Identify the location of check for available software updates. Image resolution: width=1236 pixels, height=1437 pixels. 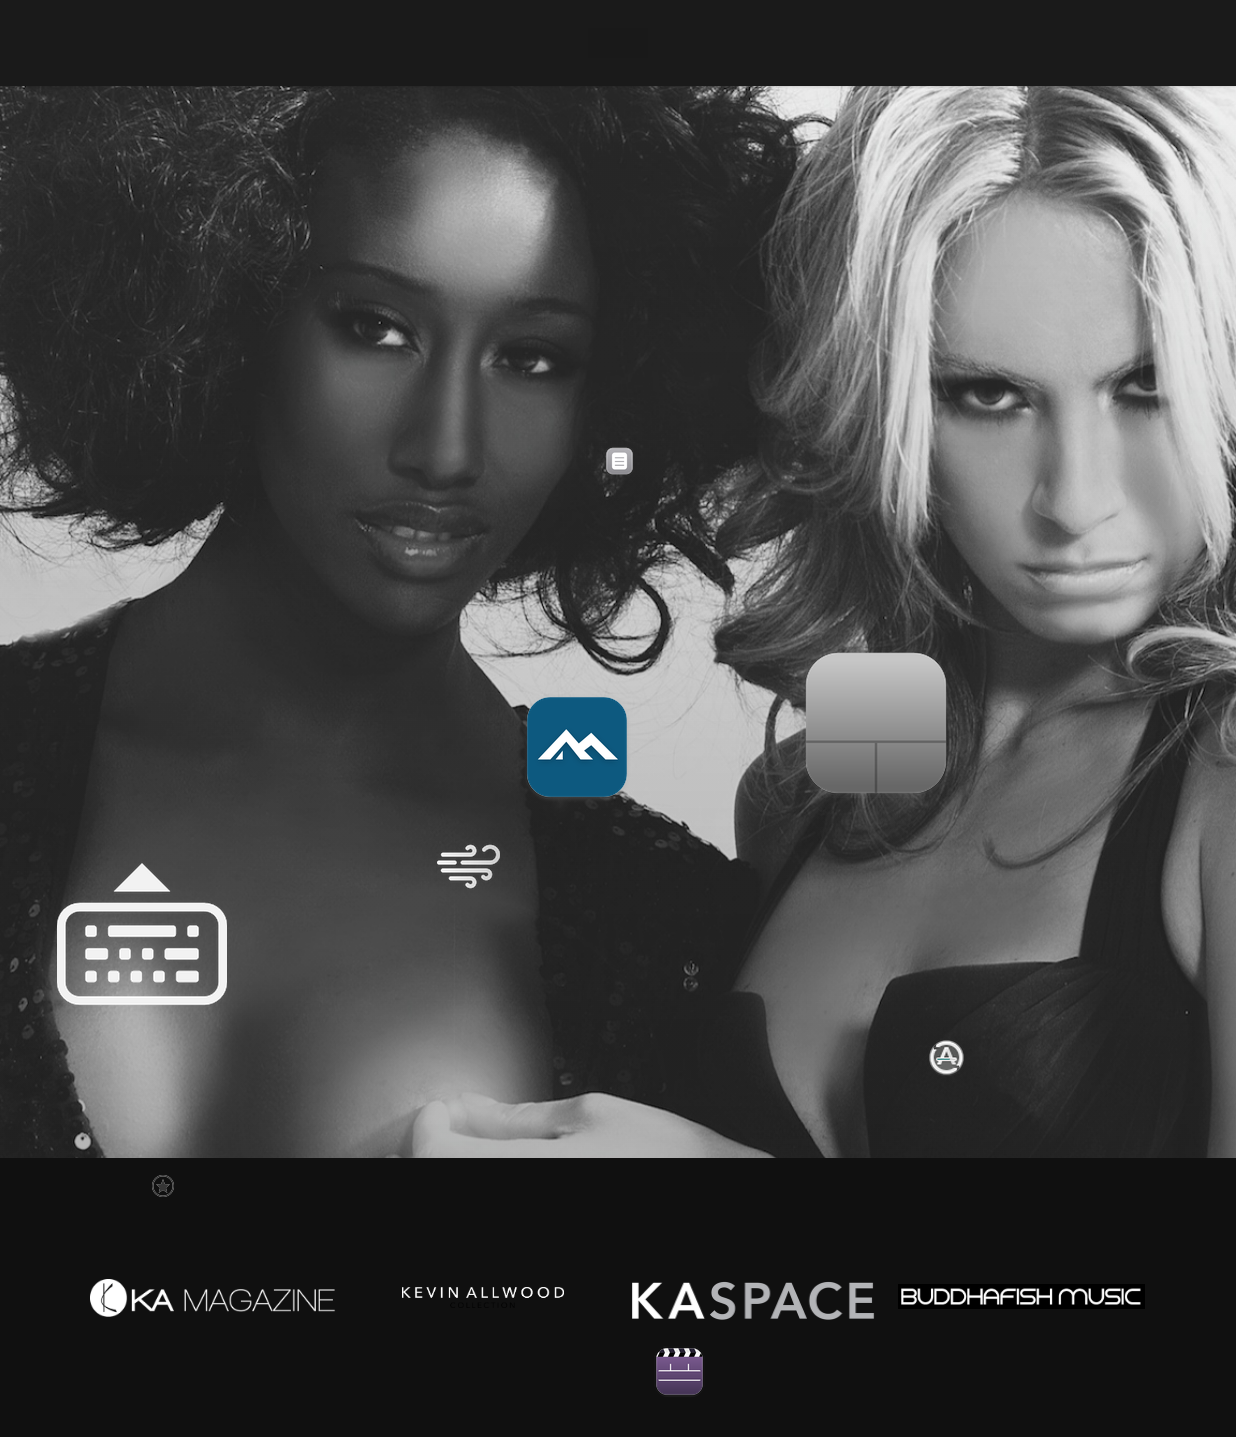
(946, 1057).